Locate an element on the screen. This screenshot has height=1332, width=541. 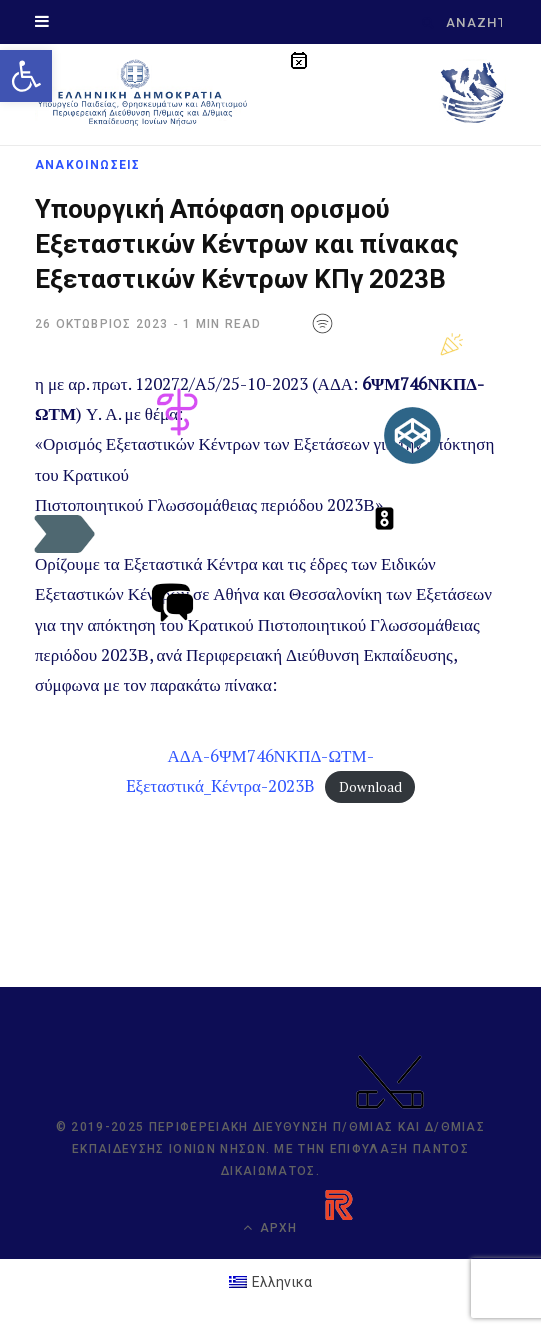
adjust speaker or audio output settings is located at coordinates (384, 518).